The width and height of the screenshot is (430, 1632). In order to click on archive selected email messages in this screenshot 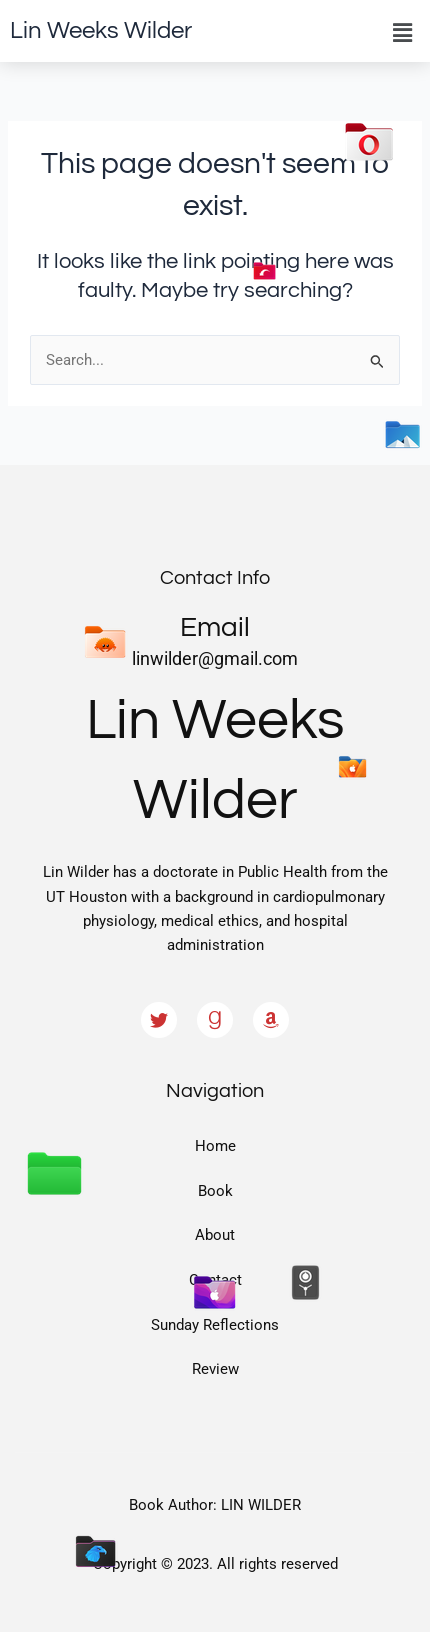, I will do `click(305, 1282)`.